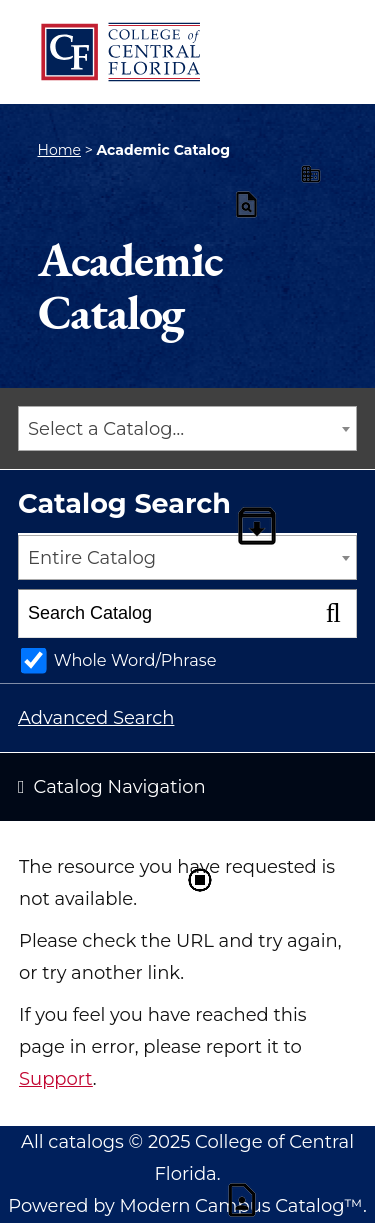 This screenshot has height=1223, width=375. Describe the element at coordinates (246, 204) in the screenshot. I see `search within a document` at that location.